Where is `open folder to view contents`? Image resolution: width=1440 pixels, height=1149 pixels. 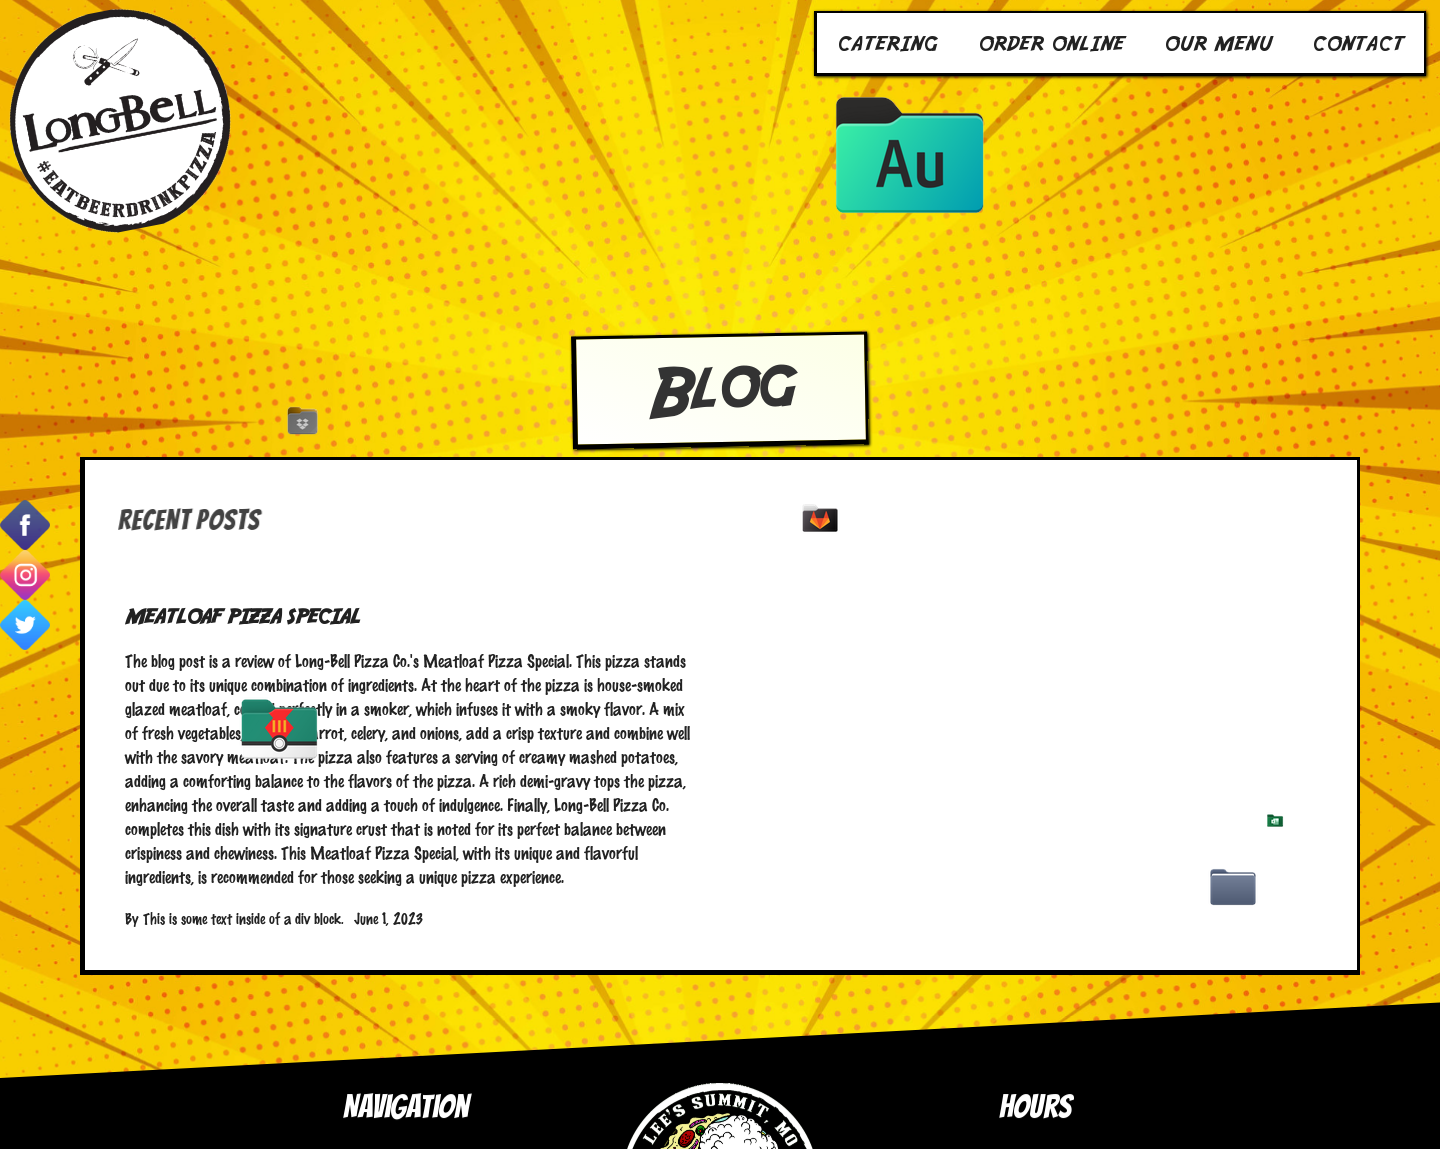
open folder to view contents is located at coordinates (1233, 887).